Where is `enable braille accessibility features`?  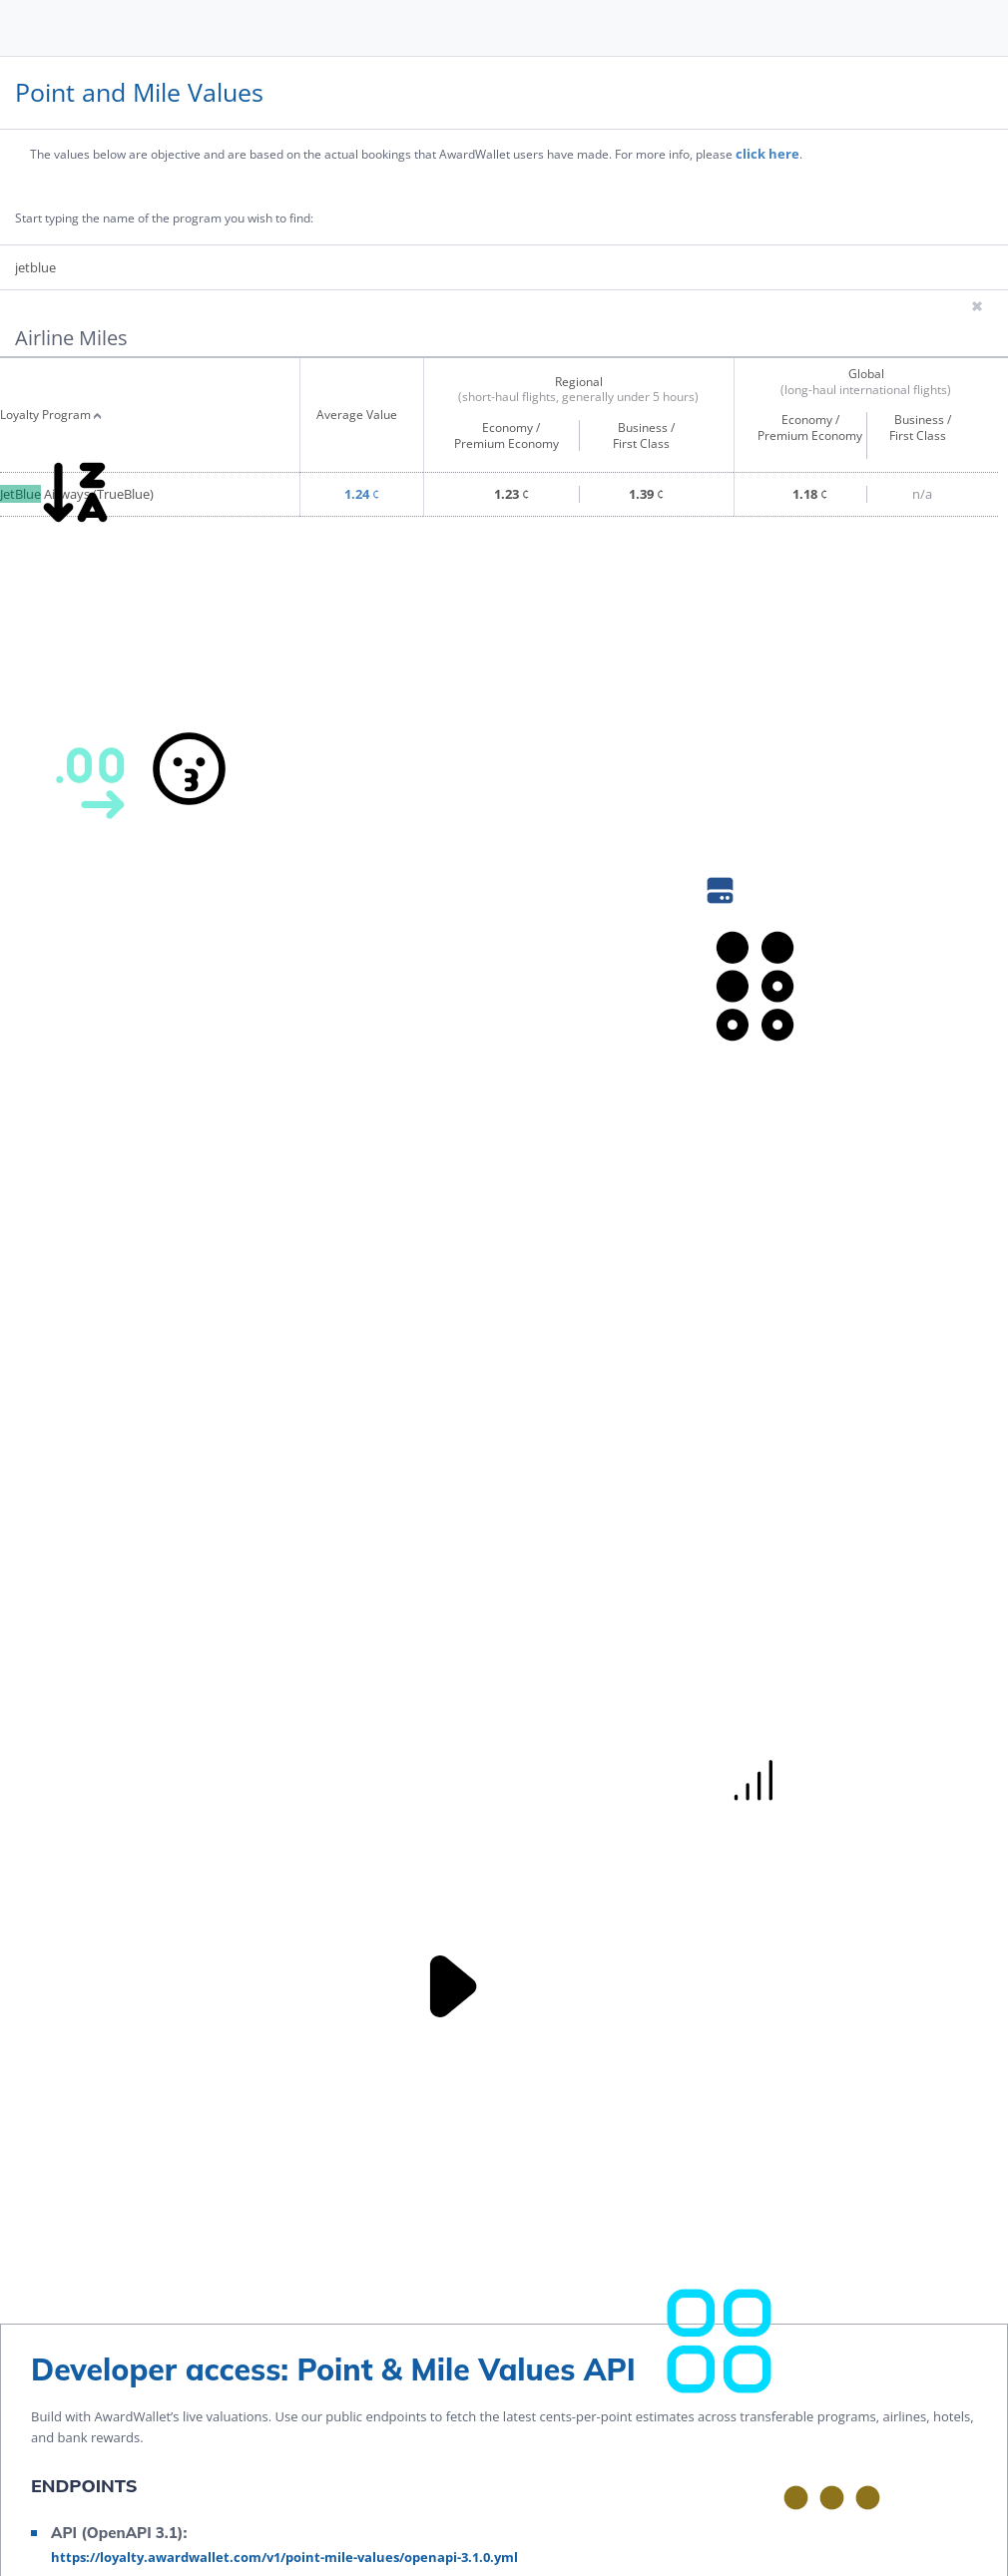
enable braille accessibility features is located at coordinates (755, 986).